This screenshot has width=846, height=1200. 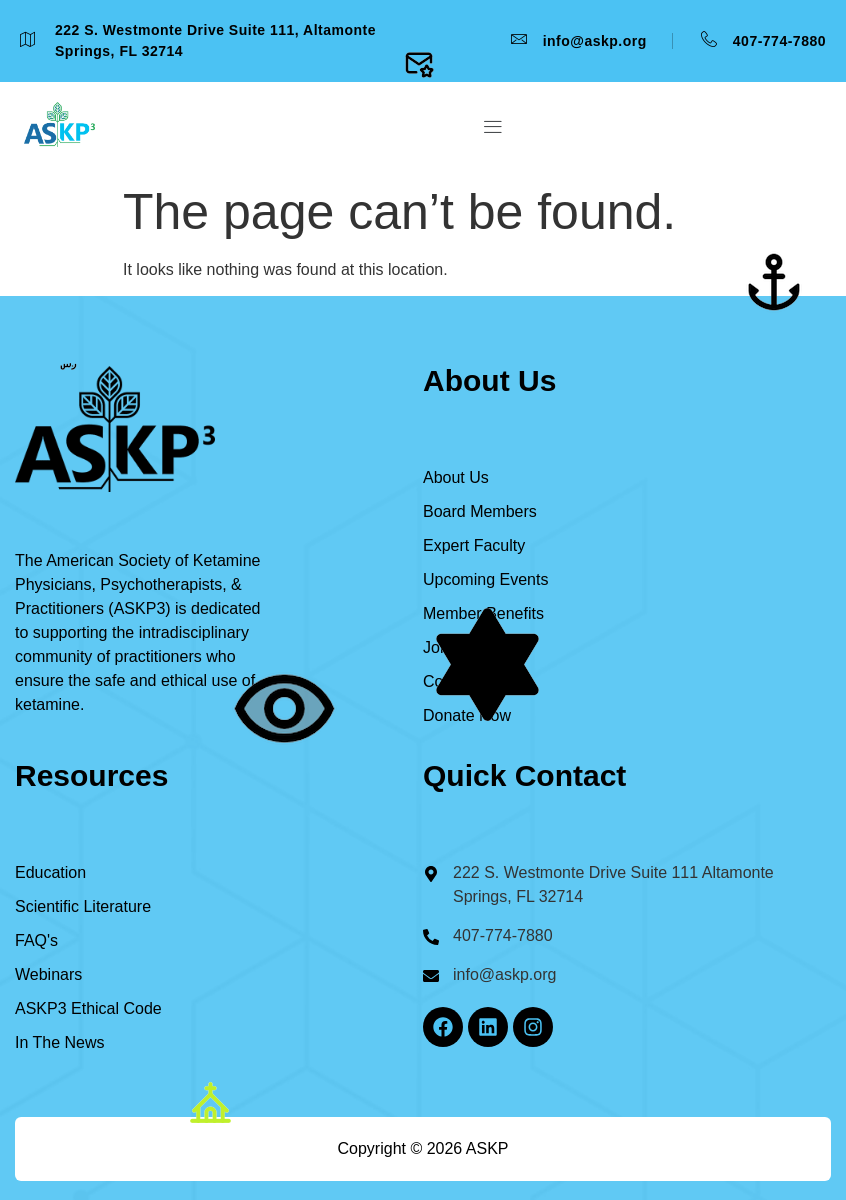 What do you see at coordinates (774, 282) in the screenshot?
I see `anchor a position or element in place` at bounding box center [774, 282].